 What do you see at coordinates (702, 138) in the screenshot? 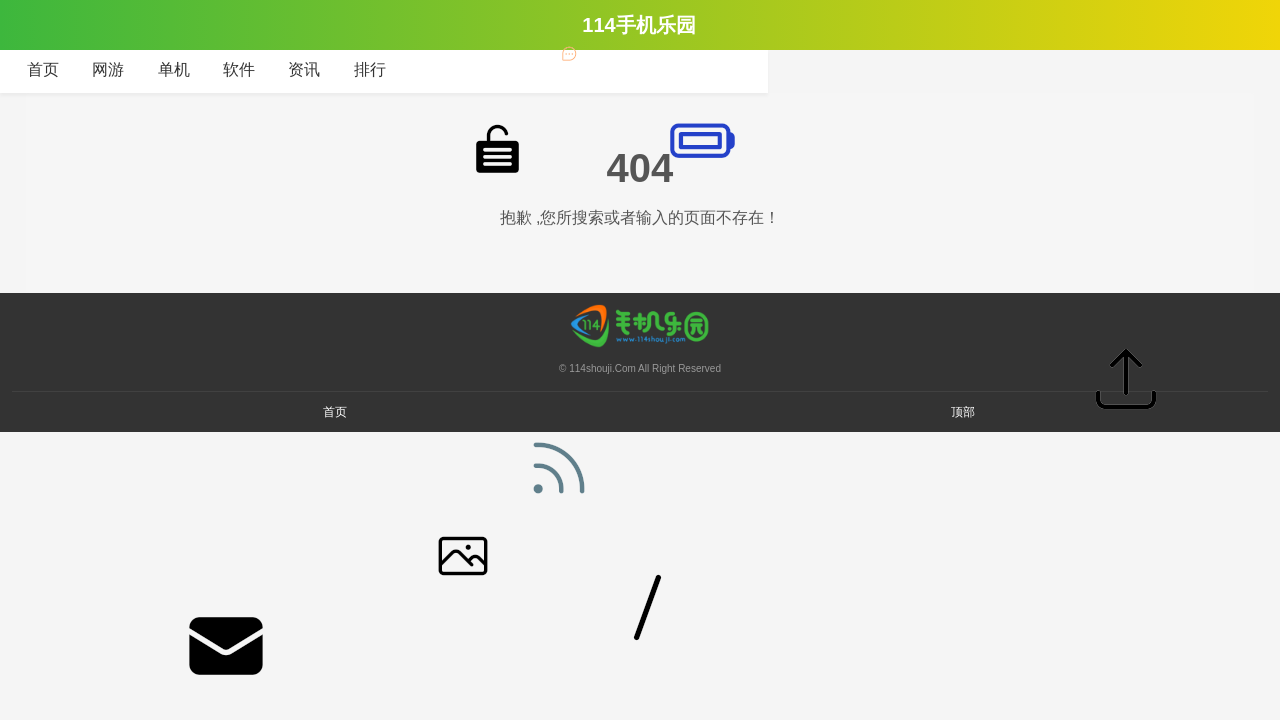
I see `indicates battery is fully charged` at bounding box center [702, 138].